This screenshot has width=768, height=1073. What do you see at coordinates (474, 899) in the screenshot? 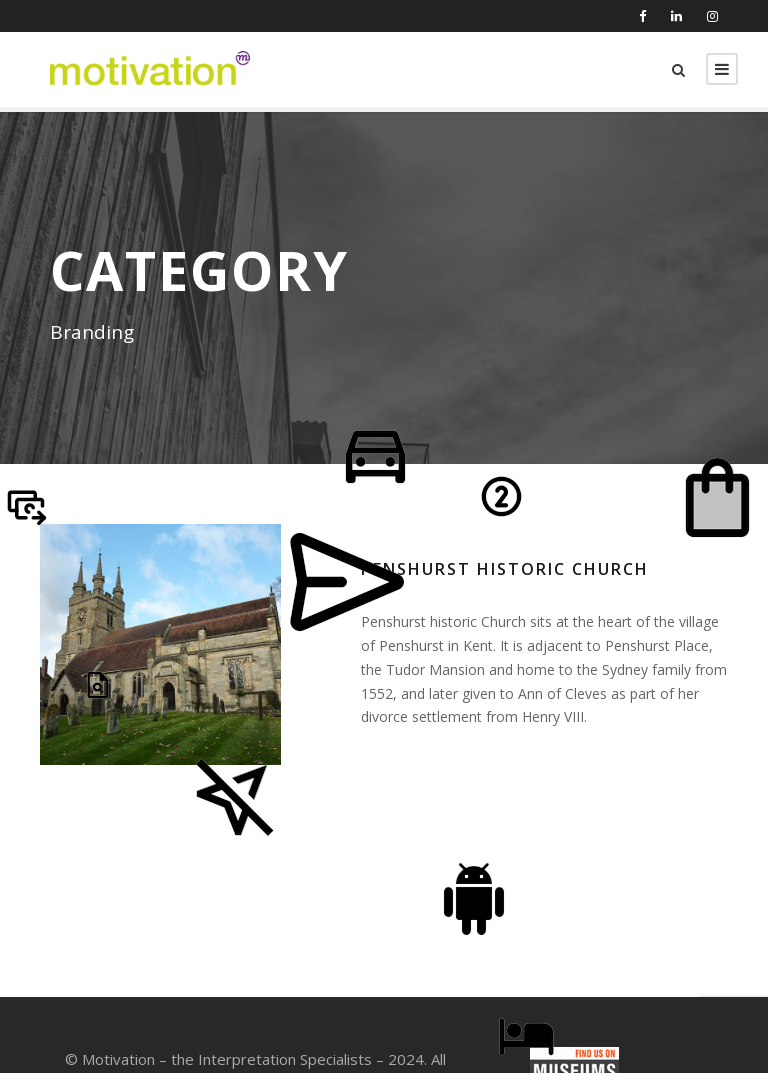
I see `android device or operating system indicator` at bounding box center [474, 899].